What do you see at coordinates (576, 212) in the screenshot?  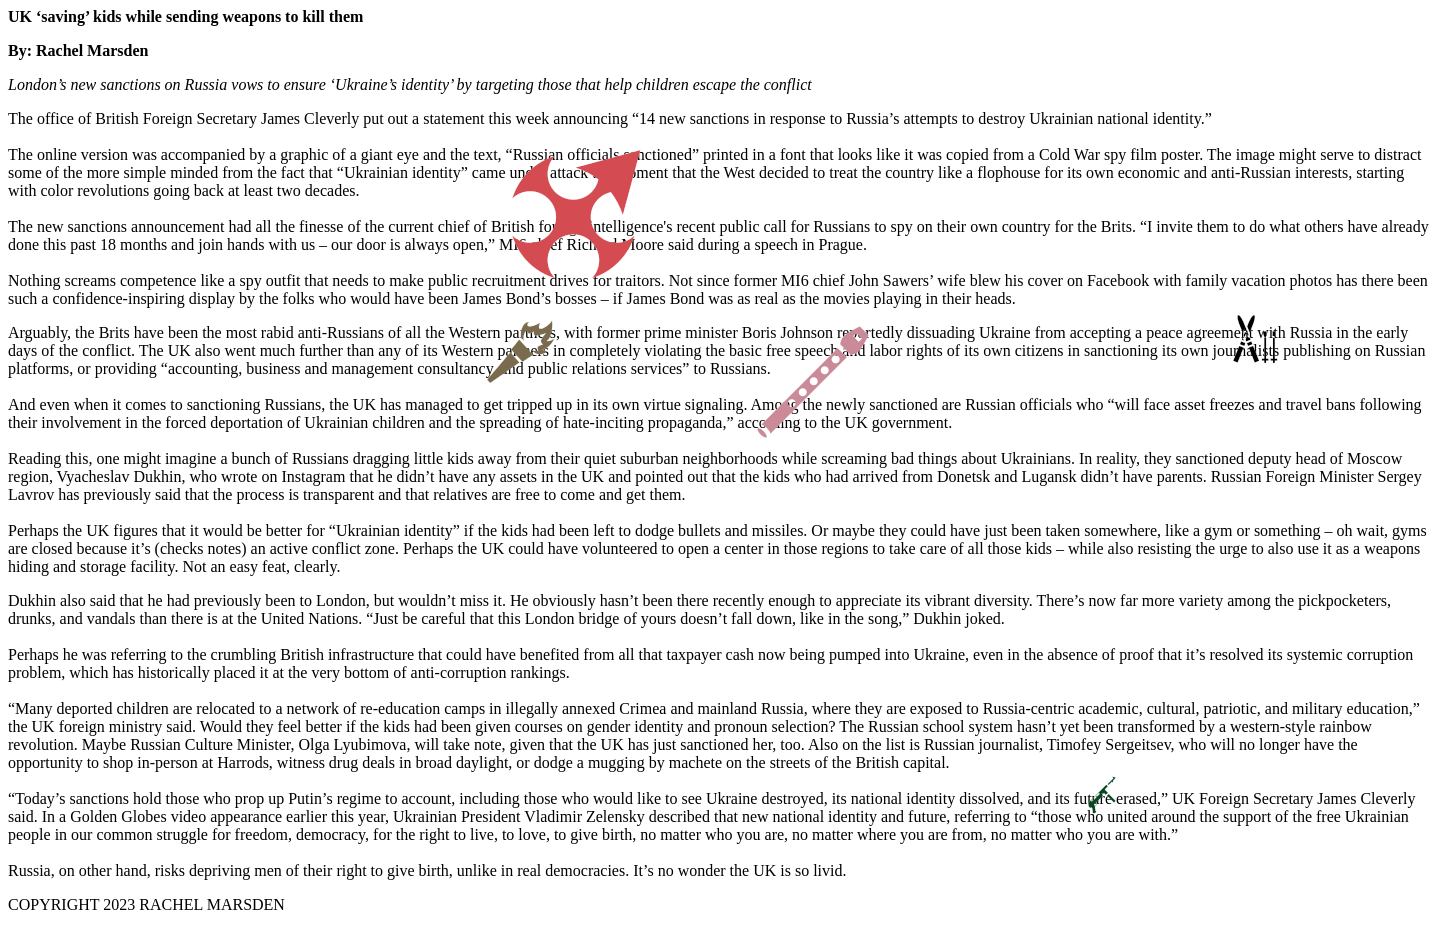 I see `select shuriken weapon in game inventory` at bounding box center [576, 212].